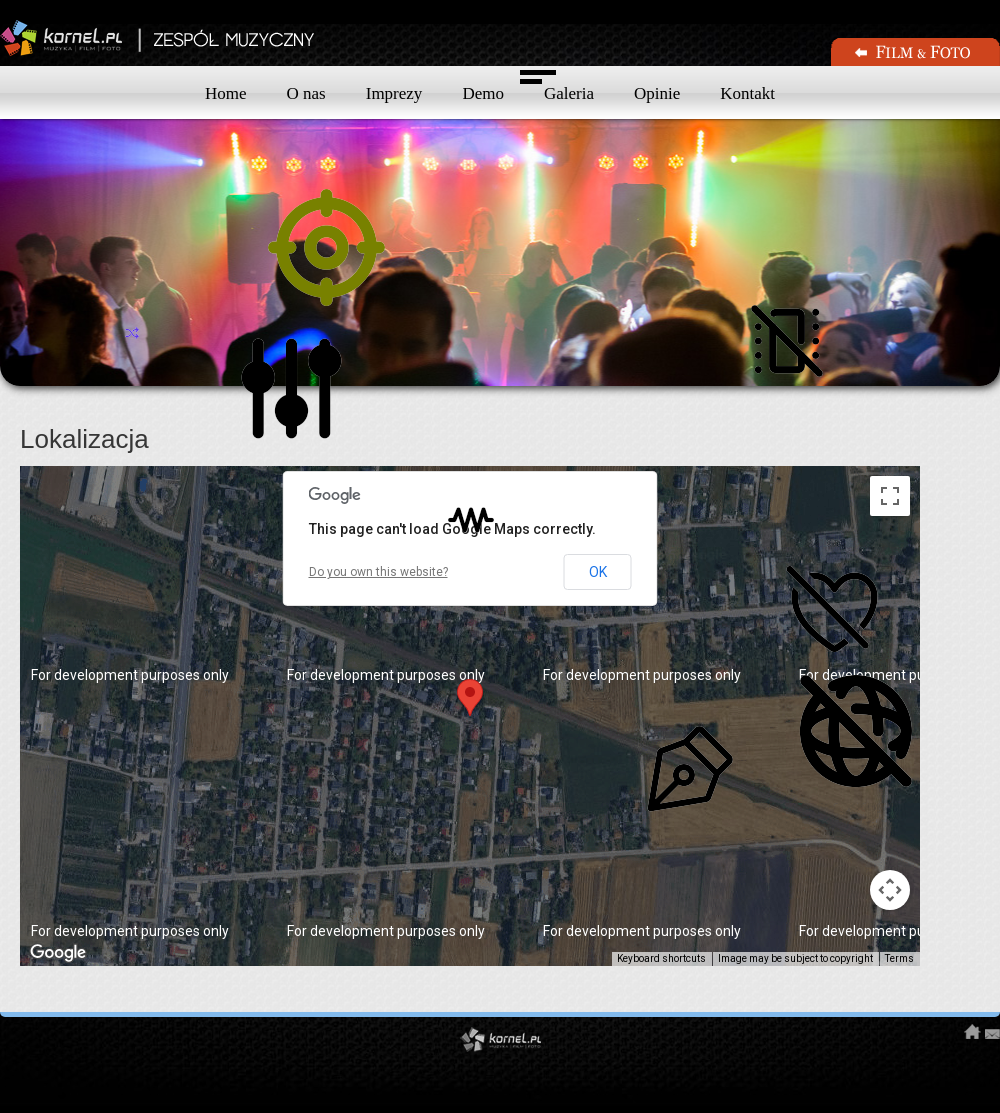 This screenshot has height=1113, width=1000. Describe the element at coordinates (471, 520) in the screenshot. I see `view circuit or resistor component details` at that location.